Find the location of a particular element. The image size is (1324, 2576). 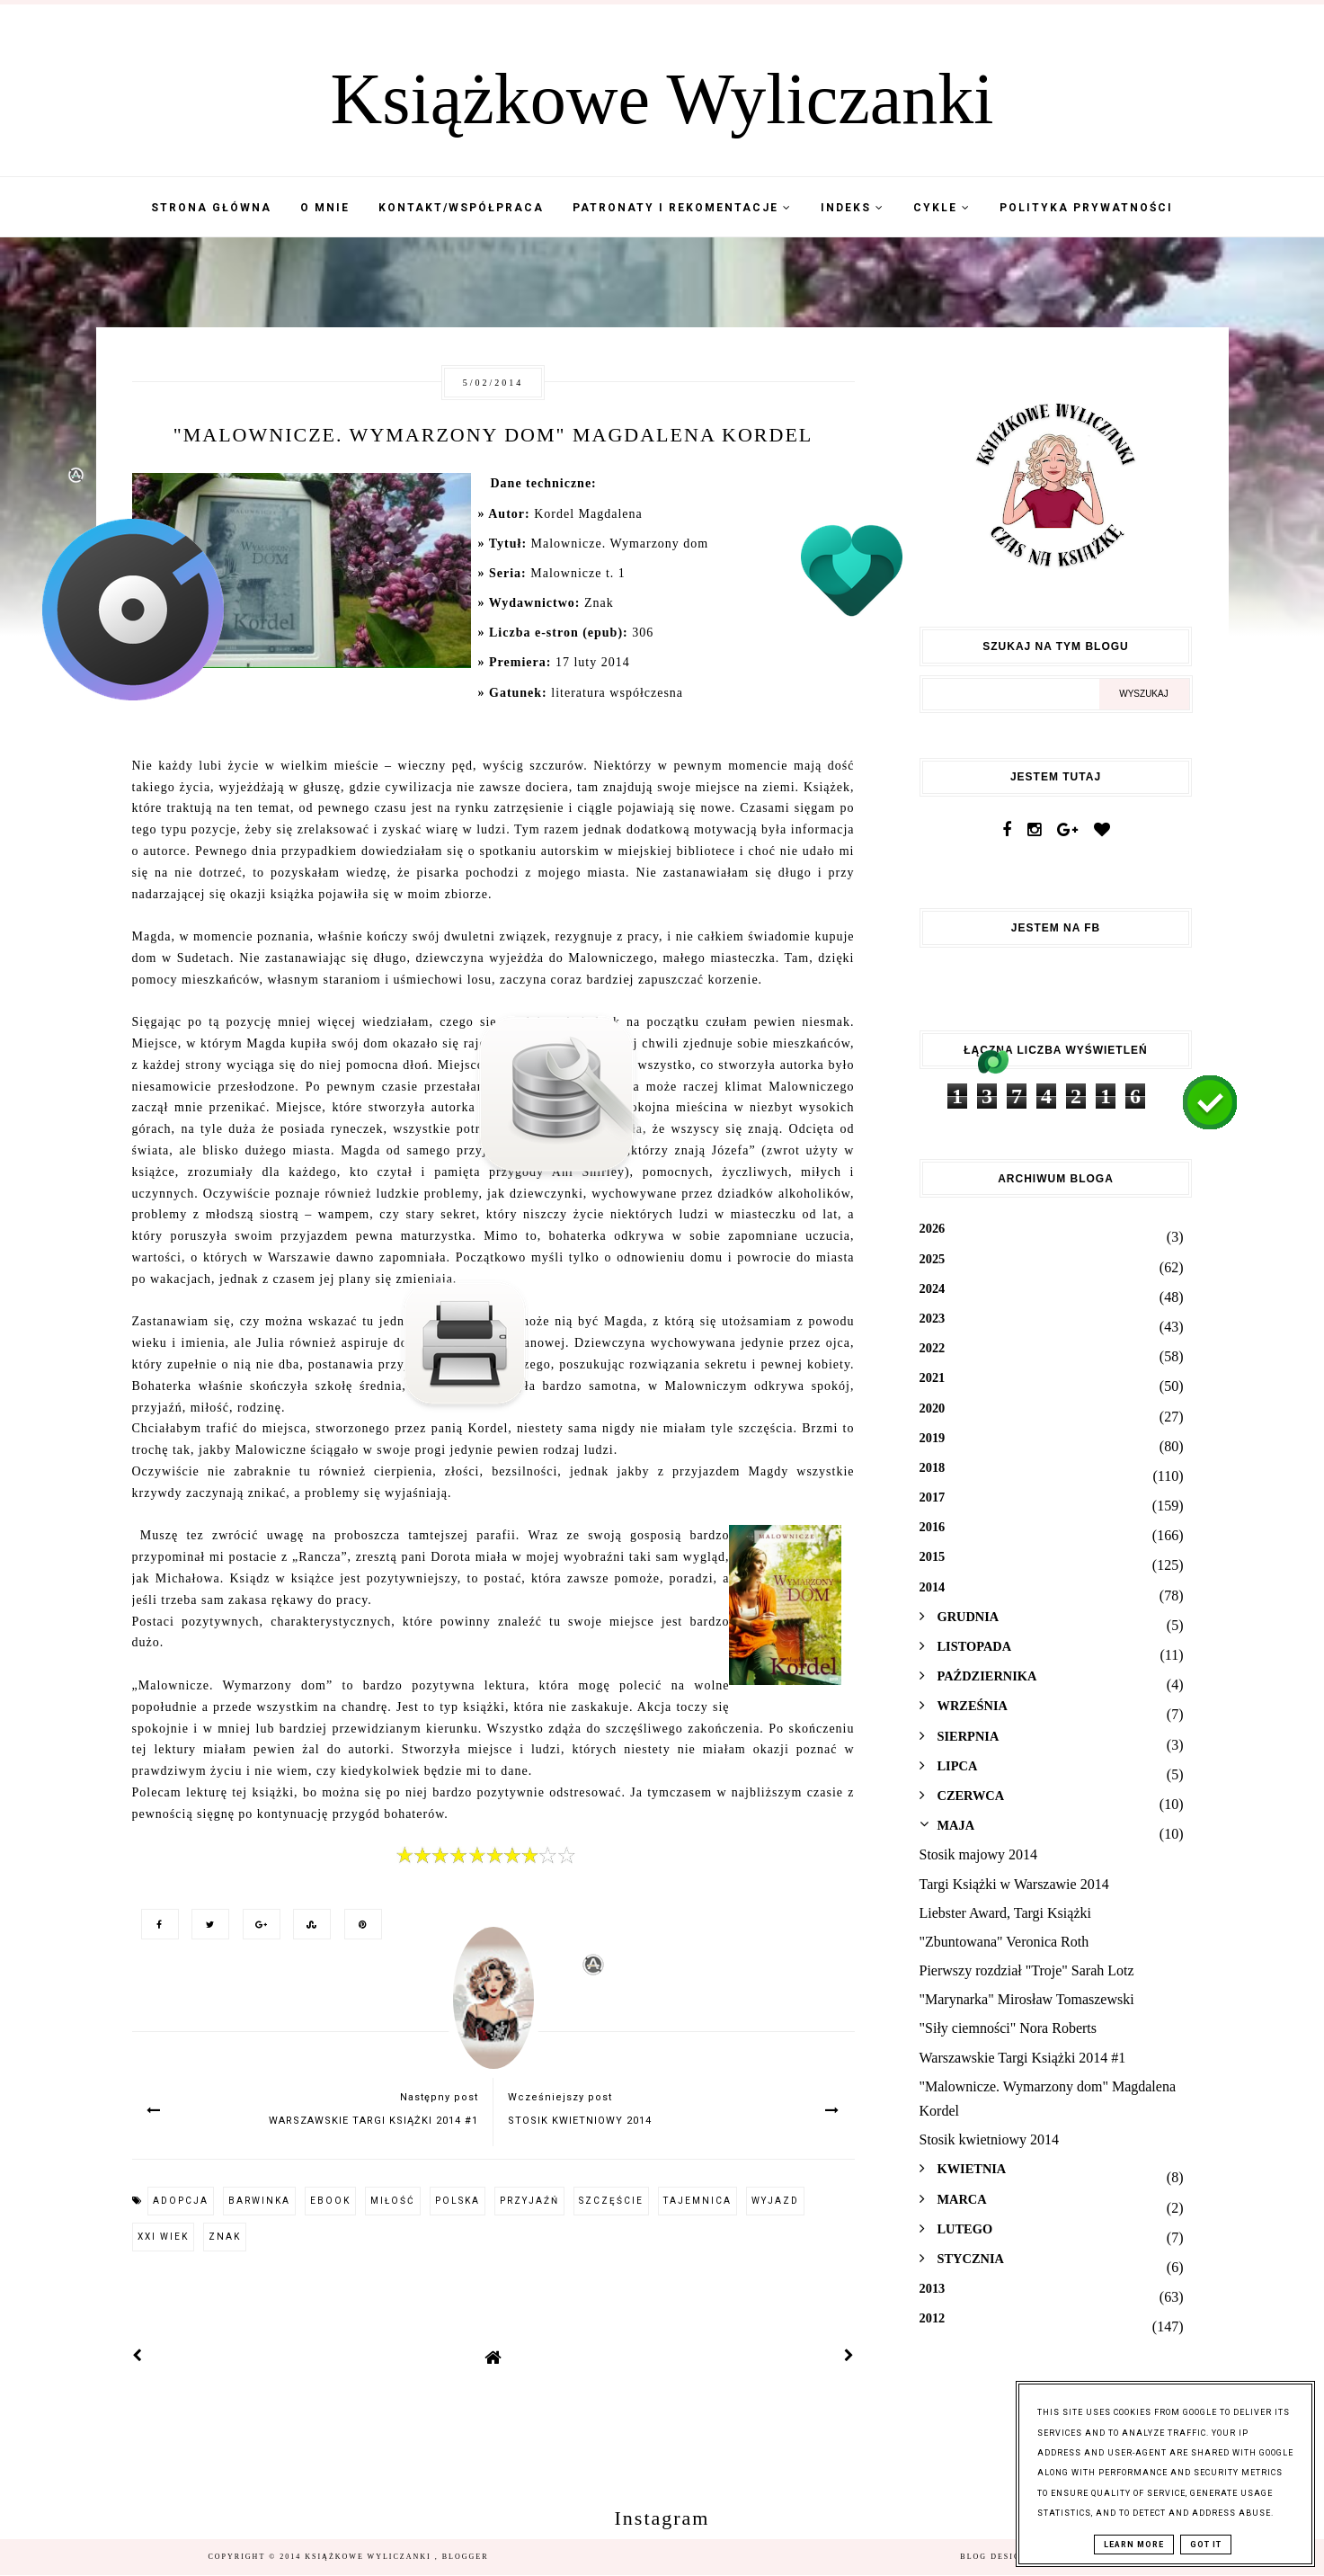

open the microsoft family safety app is located at coordinates (851, 569).